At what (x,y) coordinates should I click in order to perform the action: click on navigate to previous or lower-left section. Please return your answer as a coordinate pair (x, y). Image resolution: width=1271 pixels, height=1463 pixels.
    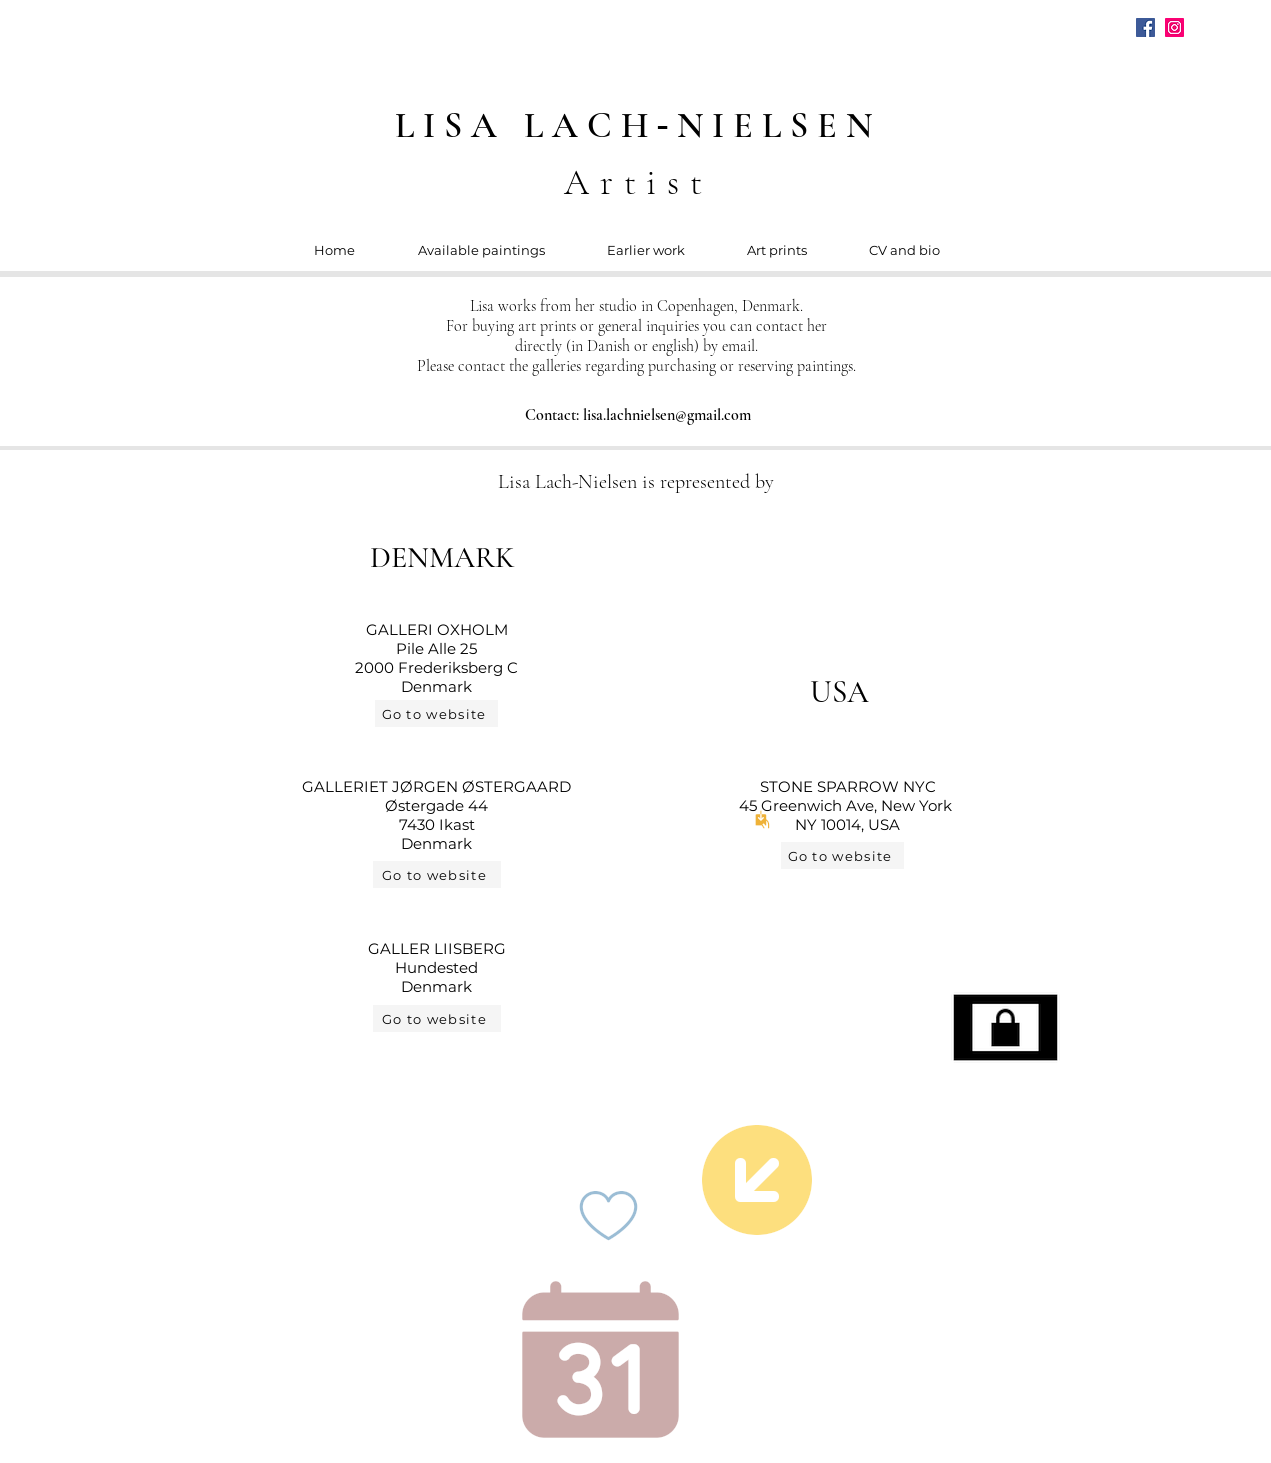
    Looking at the image, I should click on (757, 1180).